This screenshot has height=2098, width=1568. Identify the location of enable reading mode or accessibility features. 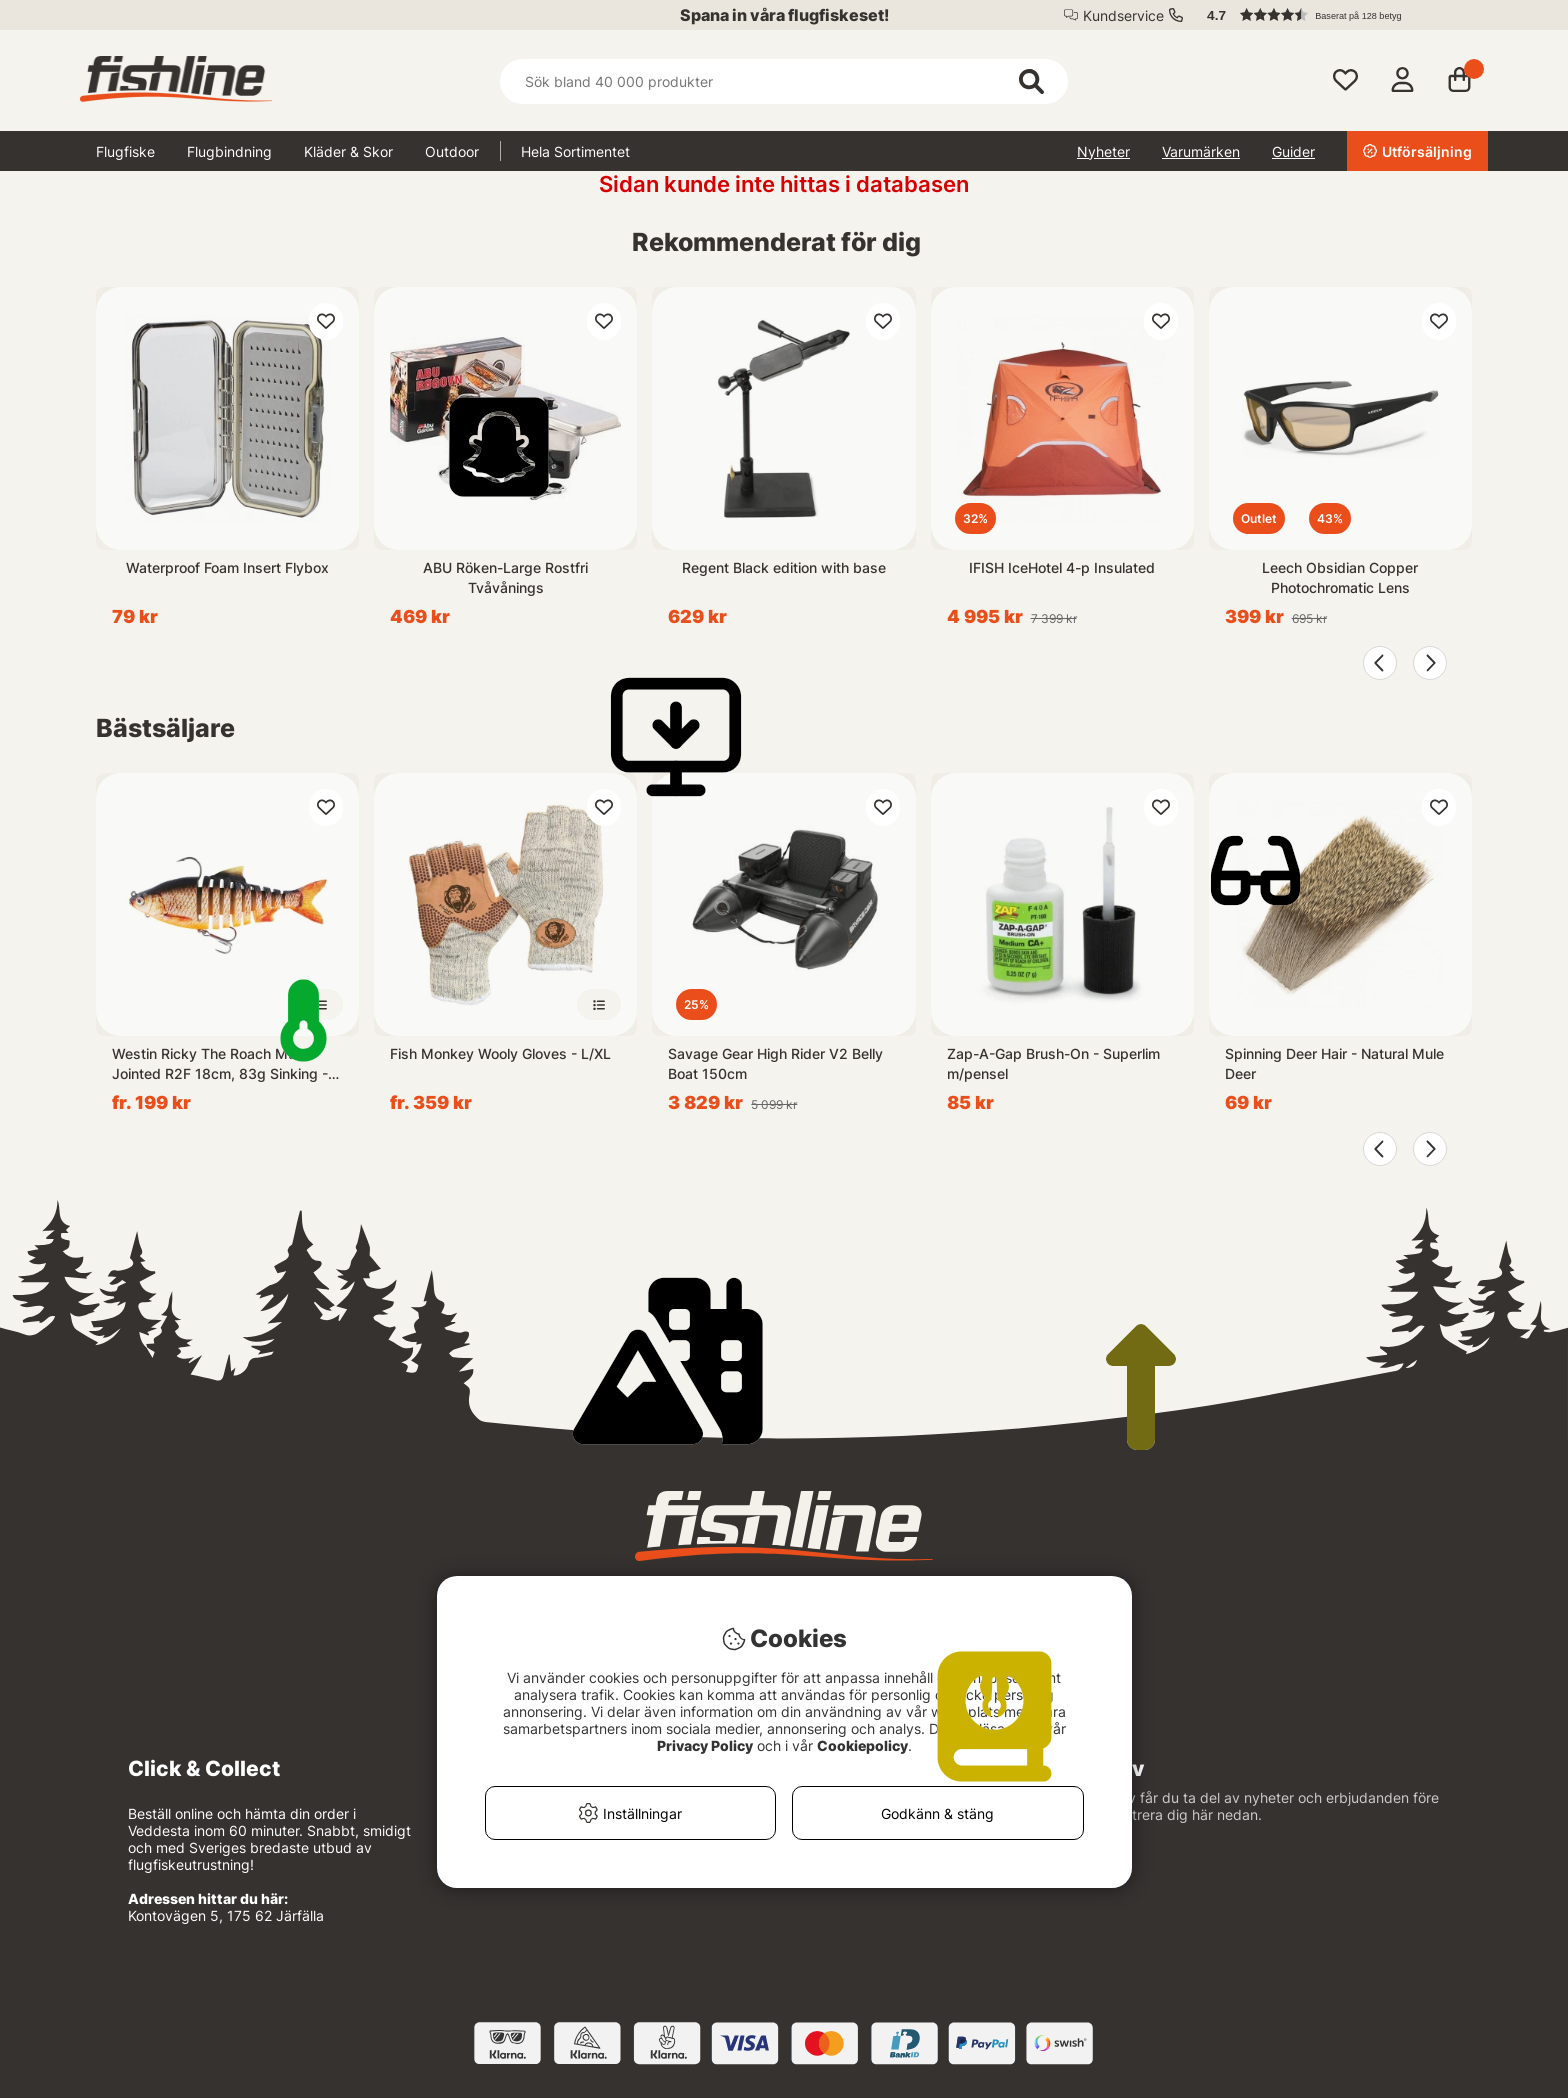
(1255, 870).